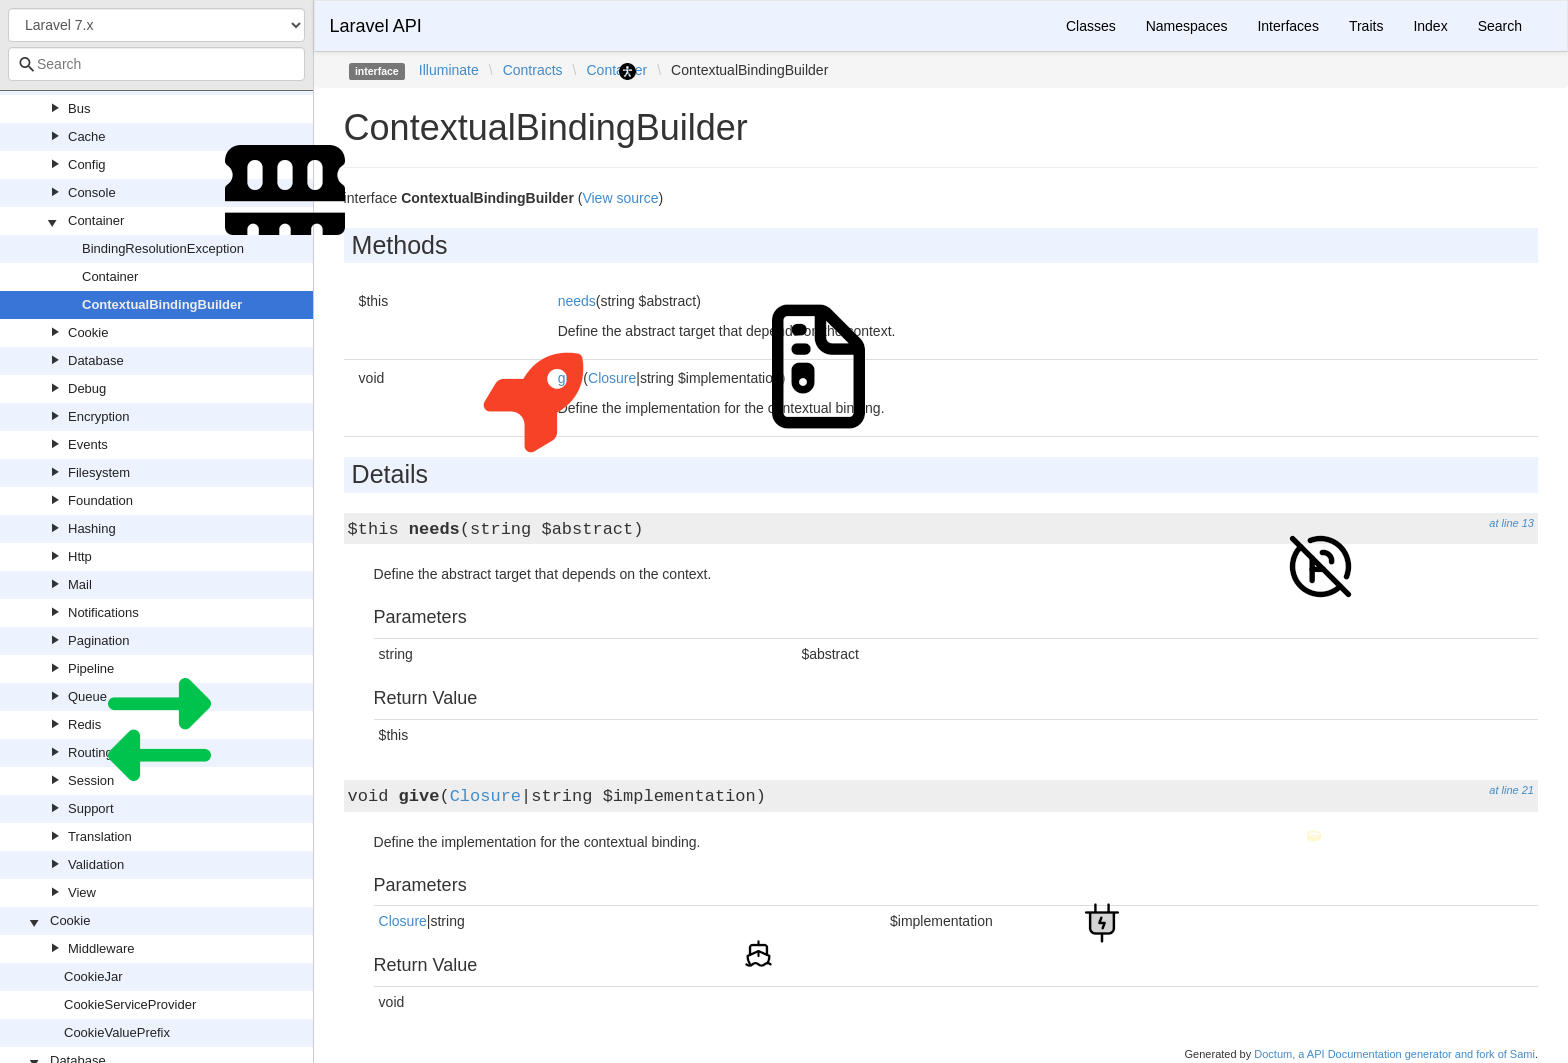 The height and width of the screenshot is (1063, 1568). What do you see at coordinates (818, 366) in the screenshot?
I see `compress or zip files` at bounding box center [818, 366].